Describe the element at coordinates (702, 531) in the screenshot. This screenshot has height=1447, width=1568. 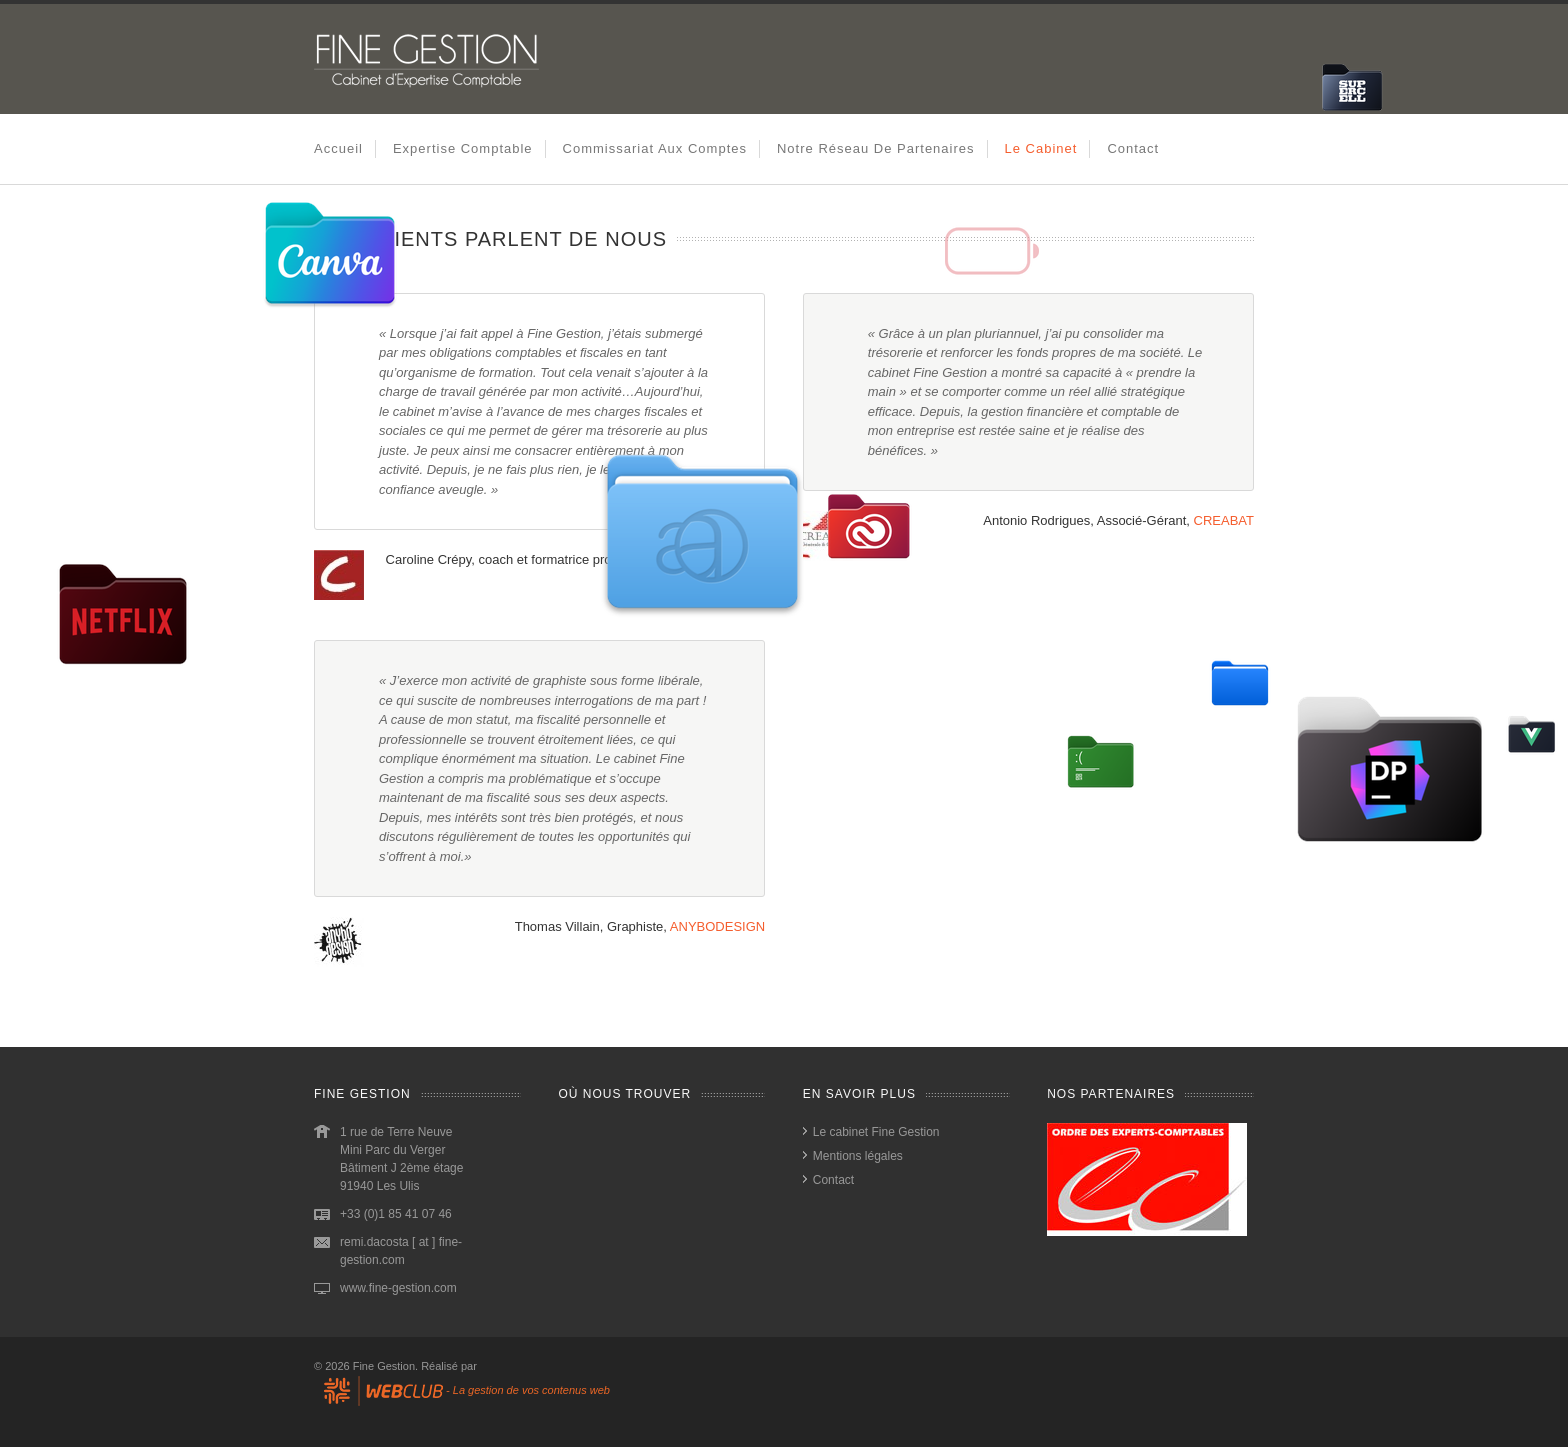
I see `open typos 2024 folder` at that location.